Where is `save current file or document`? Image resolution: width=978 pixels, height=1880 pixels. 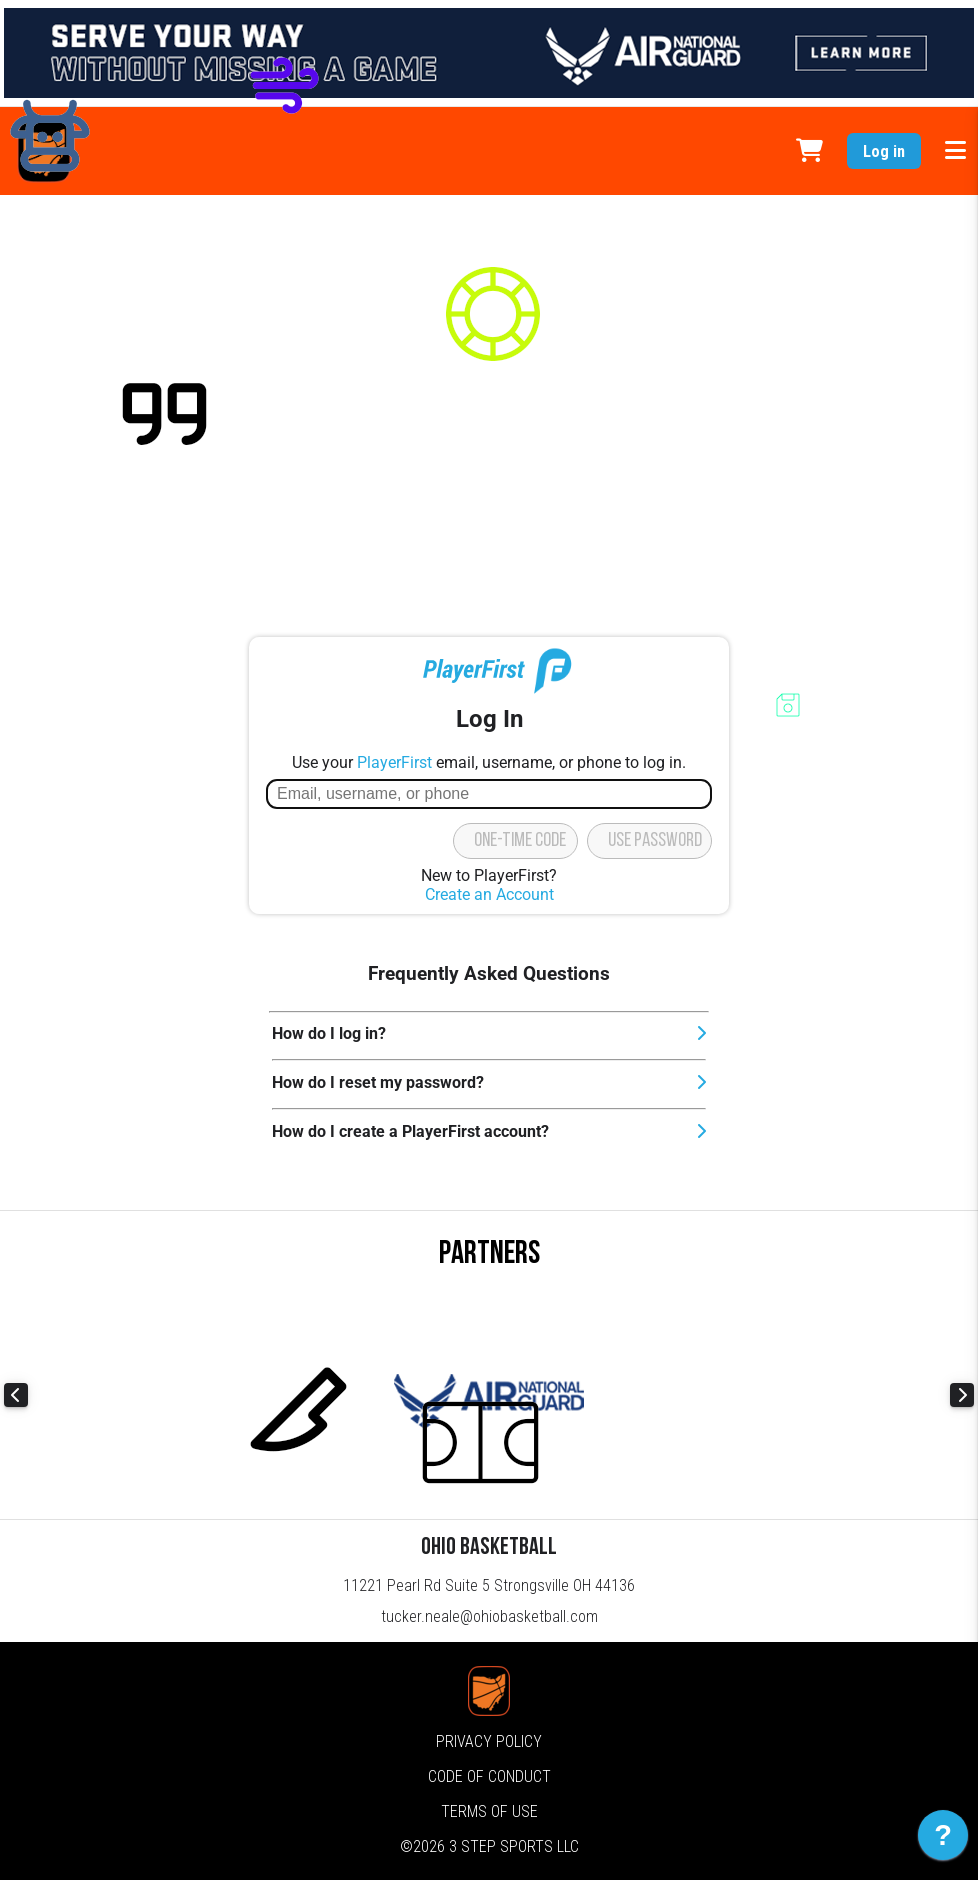
save current file or document is located at coordinates (788, 705).